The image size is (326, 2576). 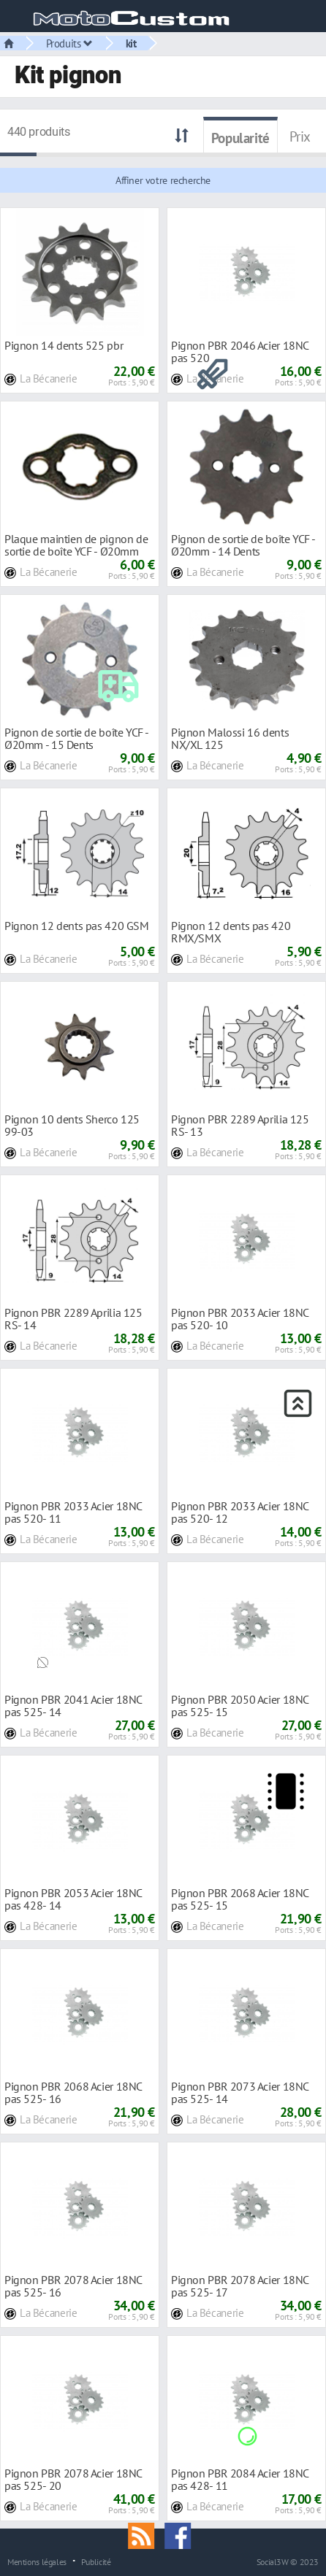 What do you see at coordinates (42, 1662) in the screenshot?
I see `mute or disable chat notifications` at bounding box center [42, 1662].